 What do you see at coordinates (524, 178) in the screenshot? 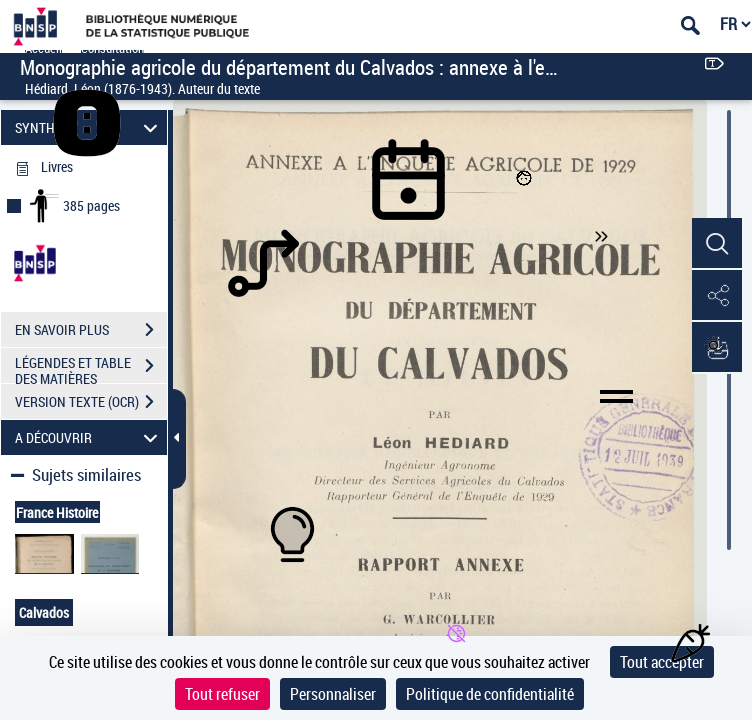
I see `enable face unlock for device security` at bounding box center [524, 178].